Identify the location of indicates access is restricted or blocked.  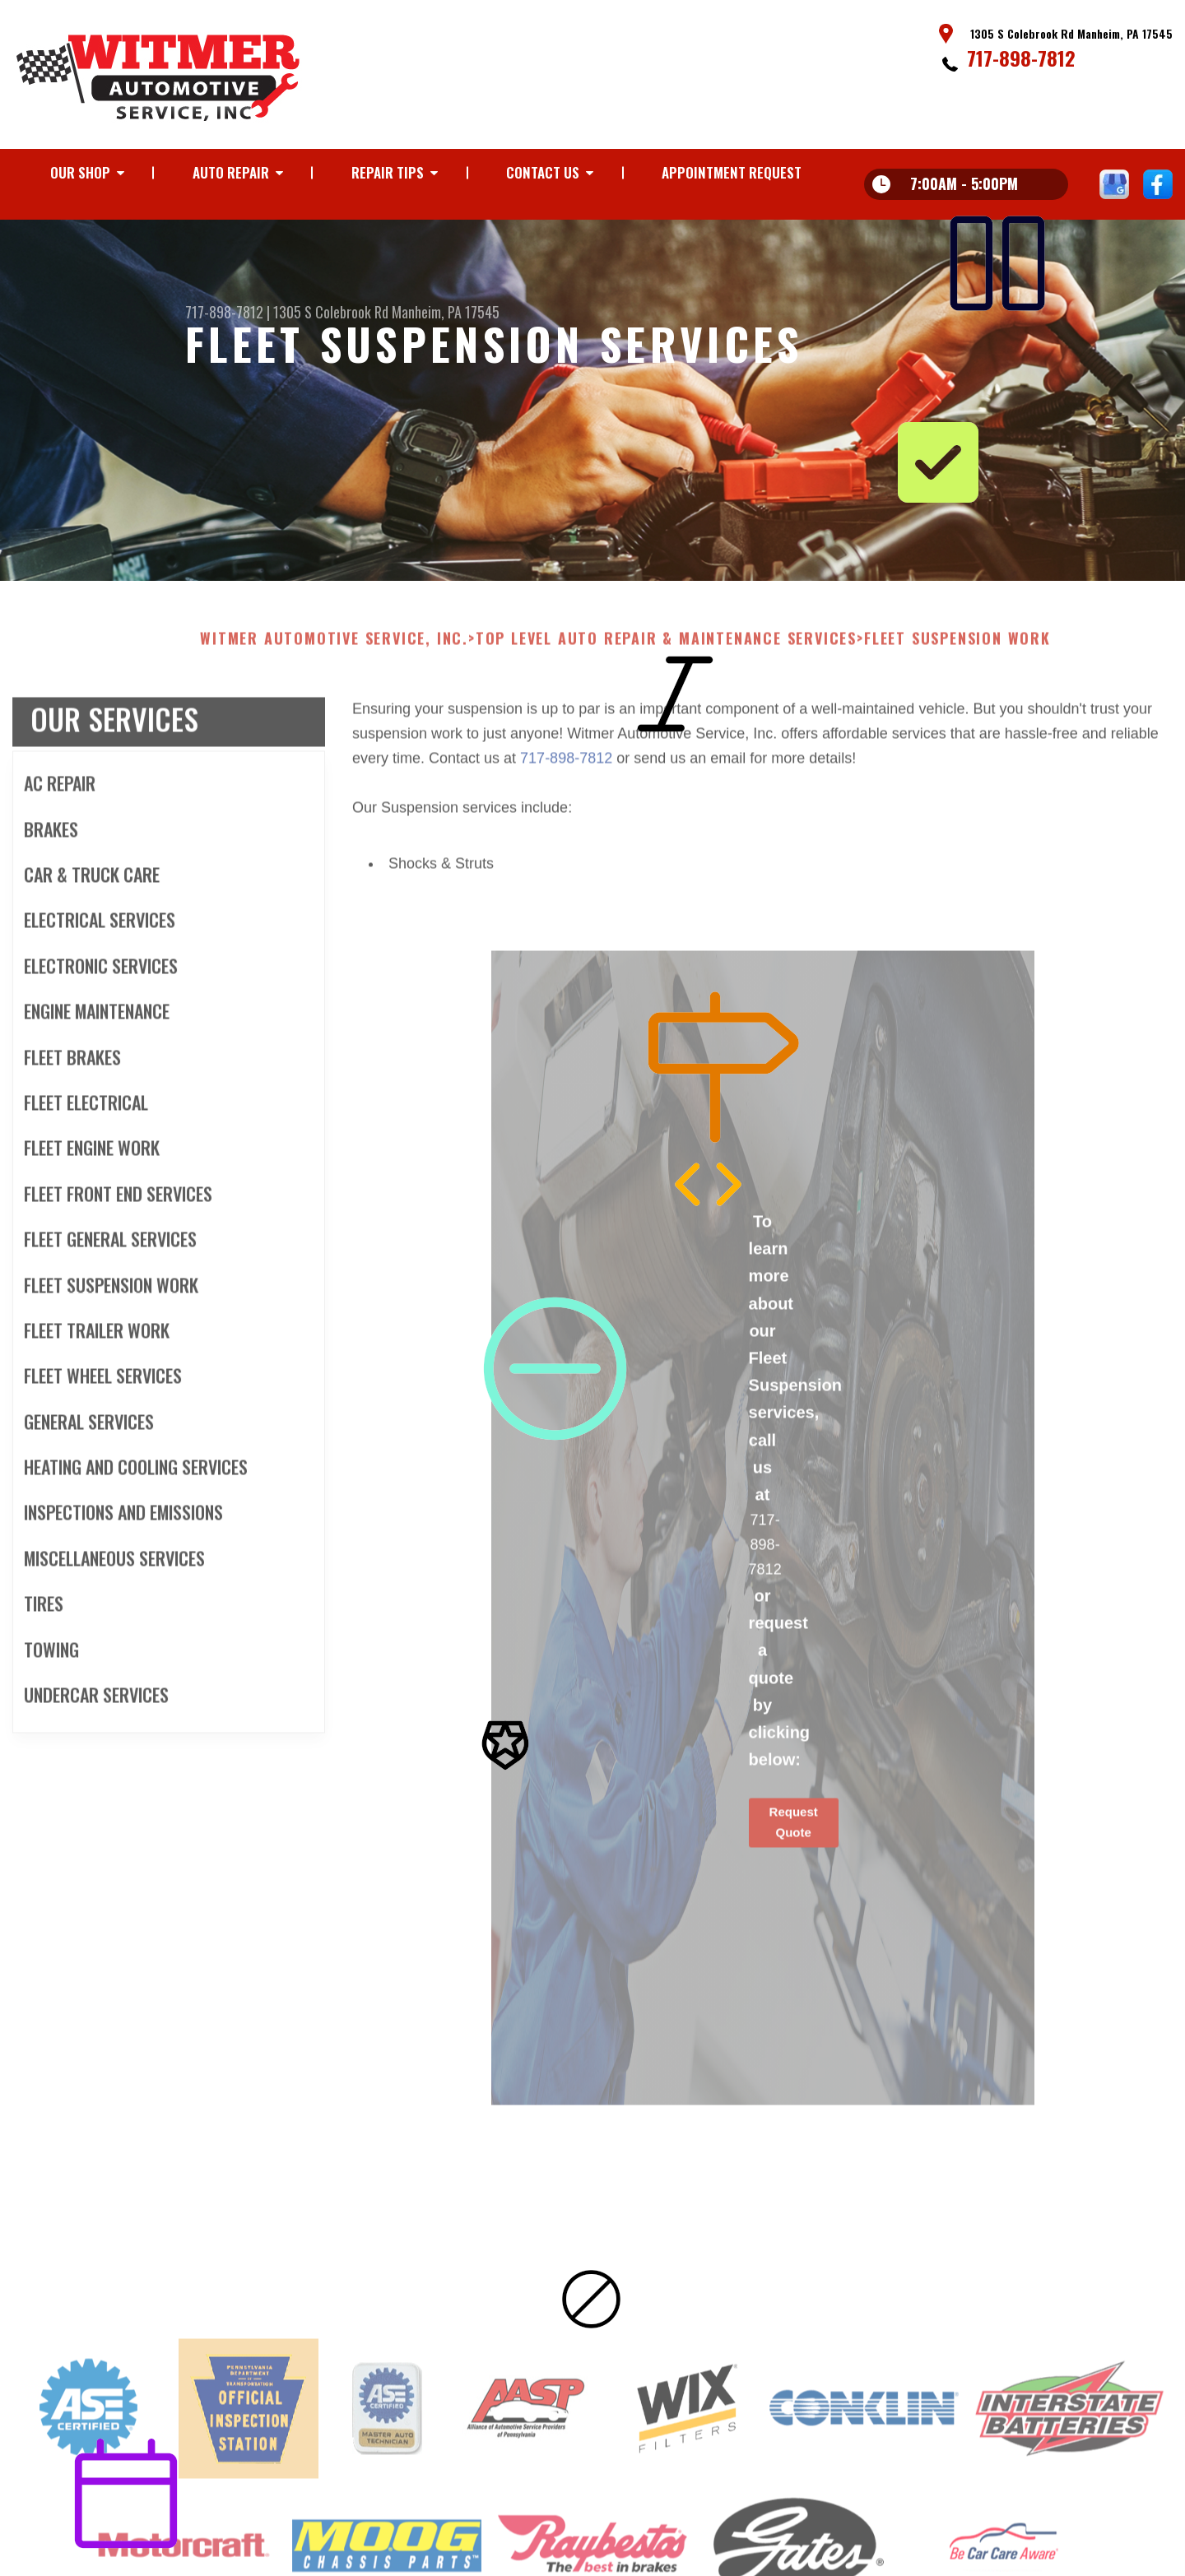
(555, 1368).